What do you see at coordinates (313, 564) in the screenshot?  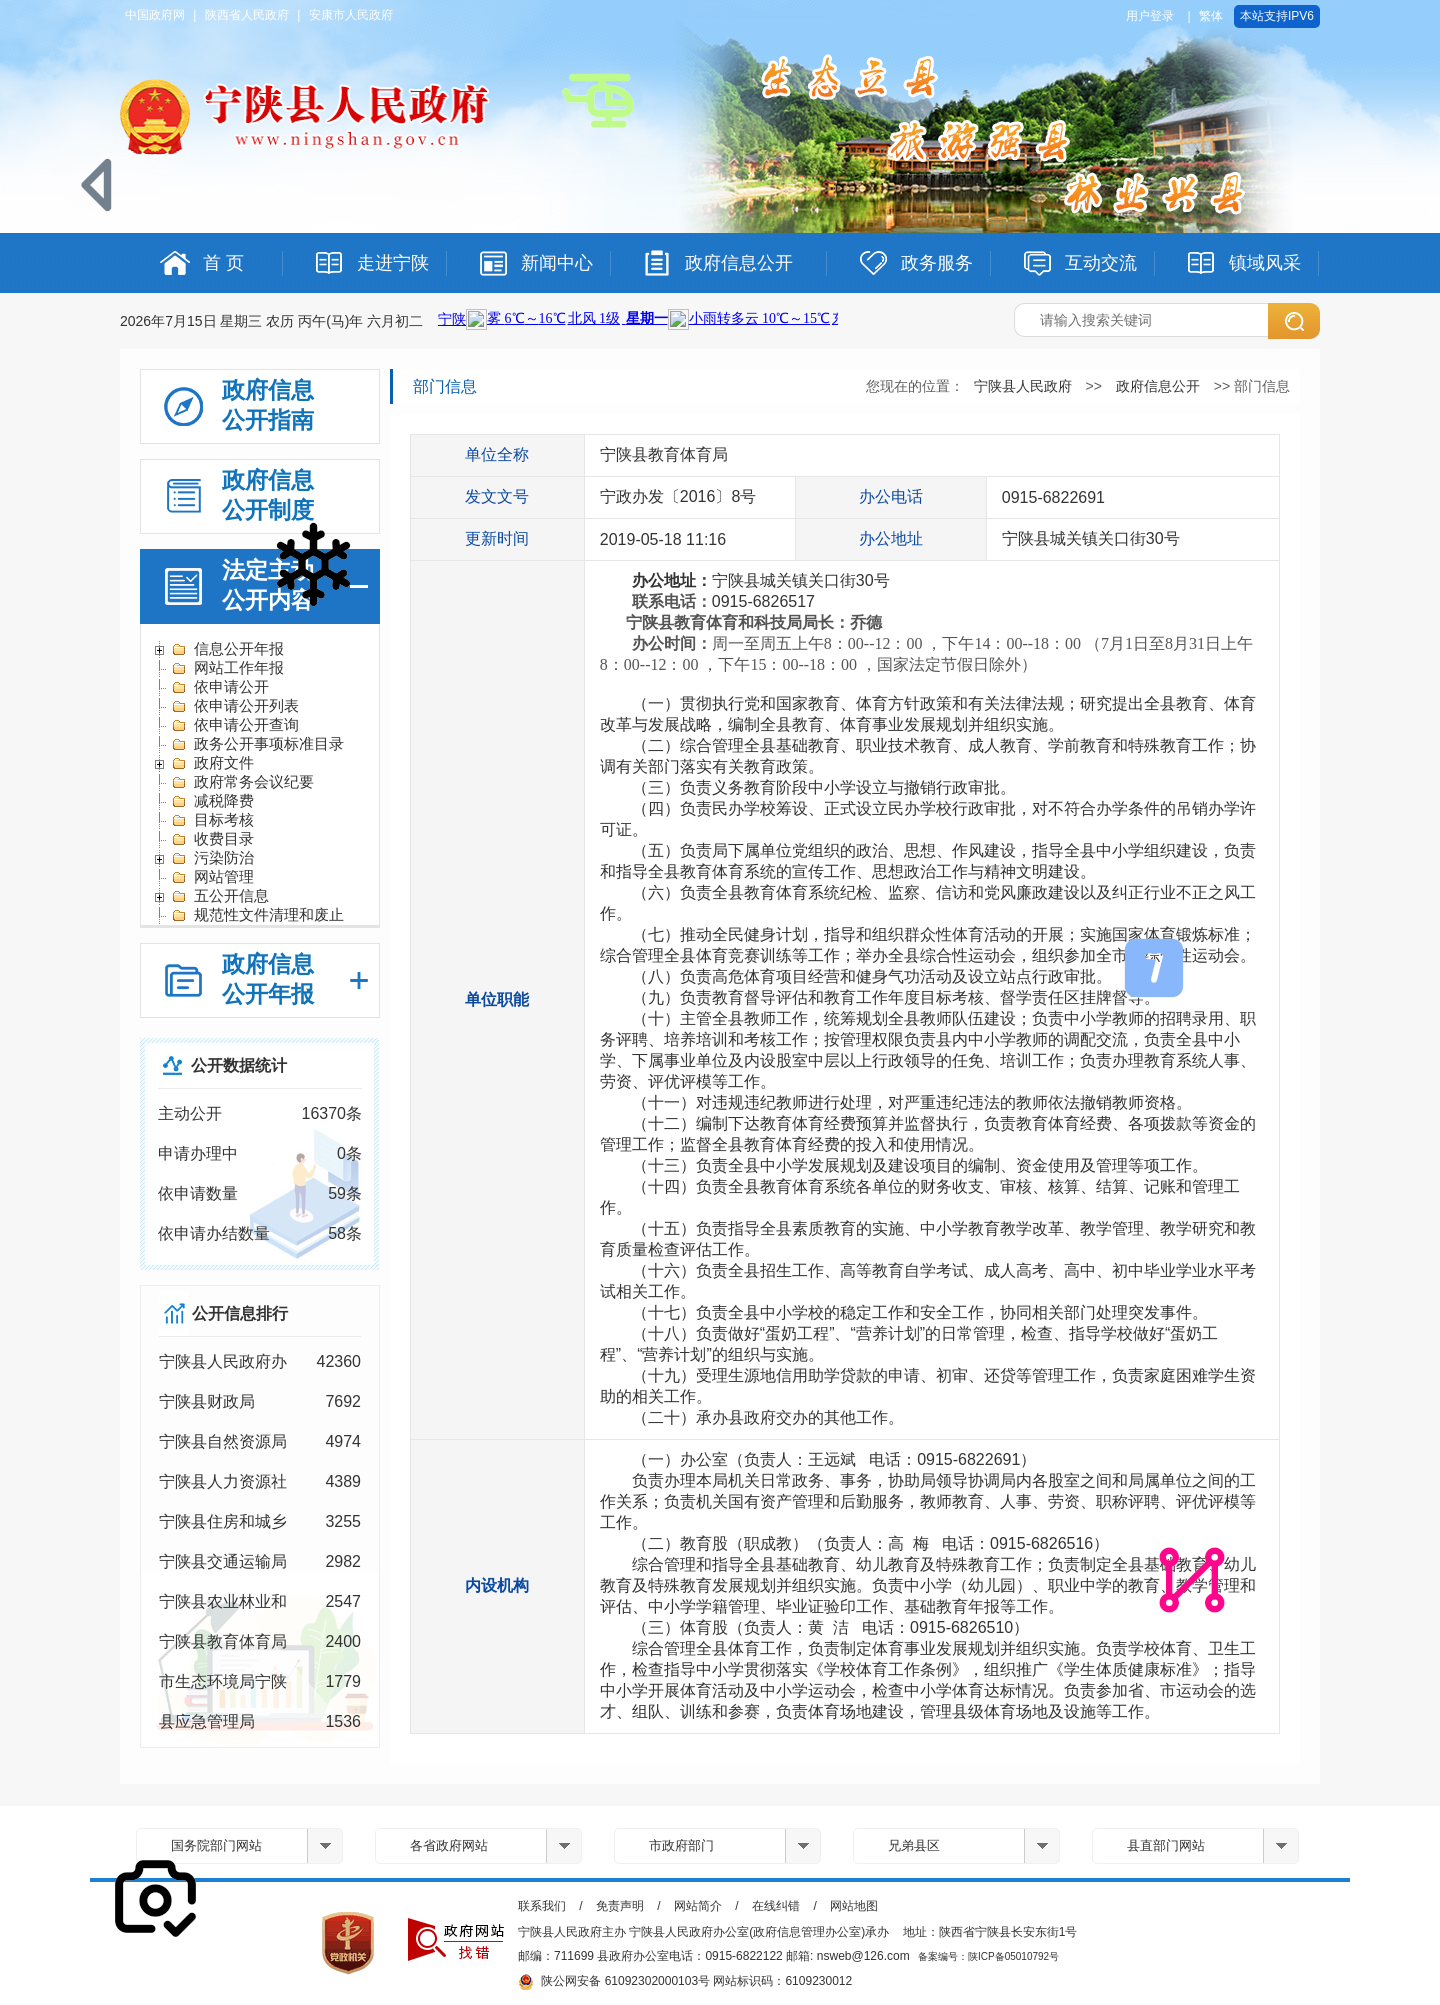 I see `activate cooling or air conditioning mode` at bounding box center [313, 564].